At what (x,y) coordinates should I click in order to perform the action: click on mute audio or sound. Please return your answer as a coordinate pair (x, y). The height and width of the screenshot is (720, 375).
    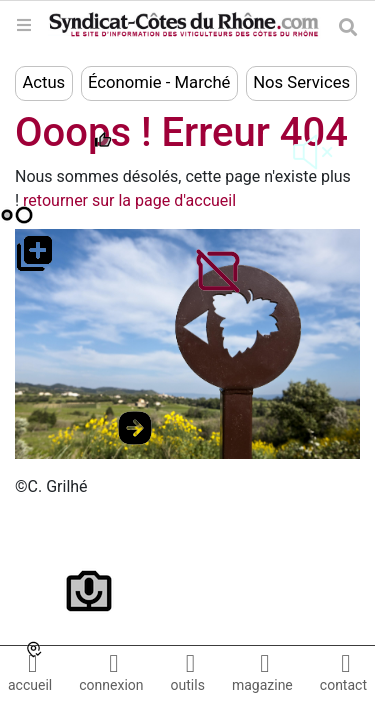
    Looking at the image, I should click on (312, 152).